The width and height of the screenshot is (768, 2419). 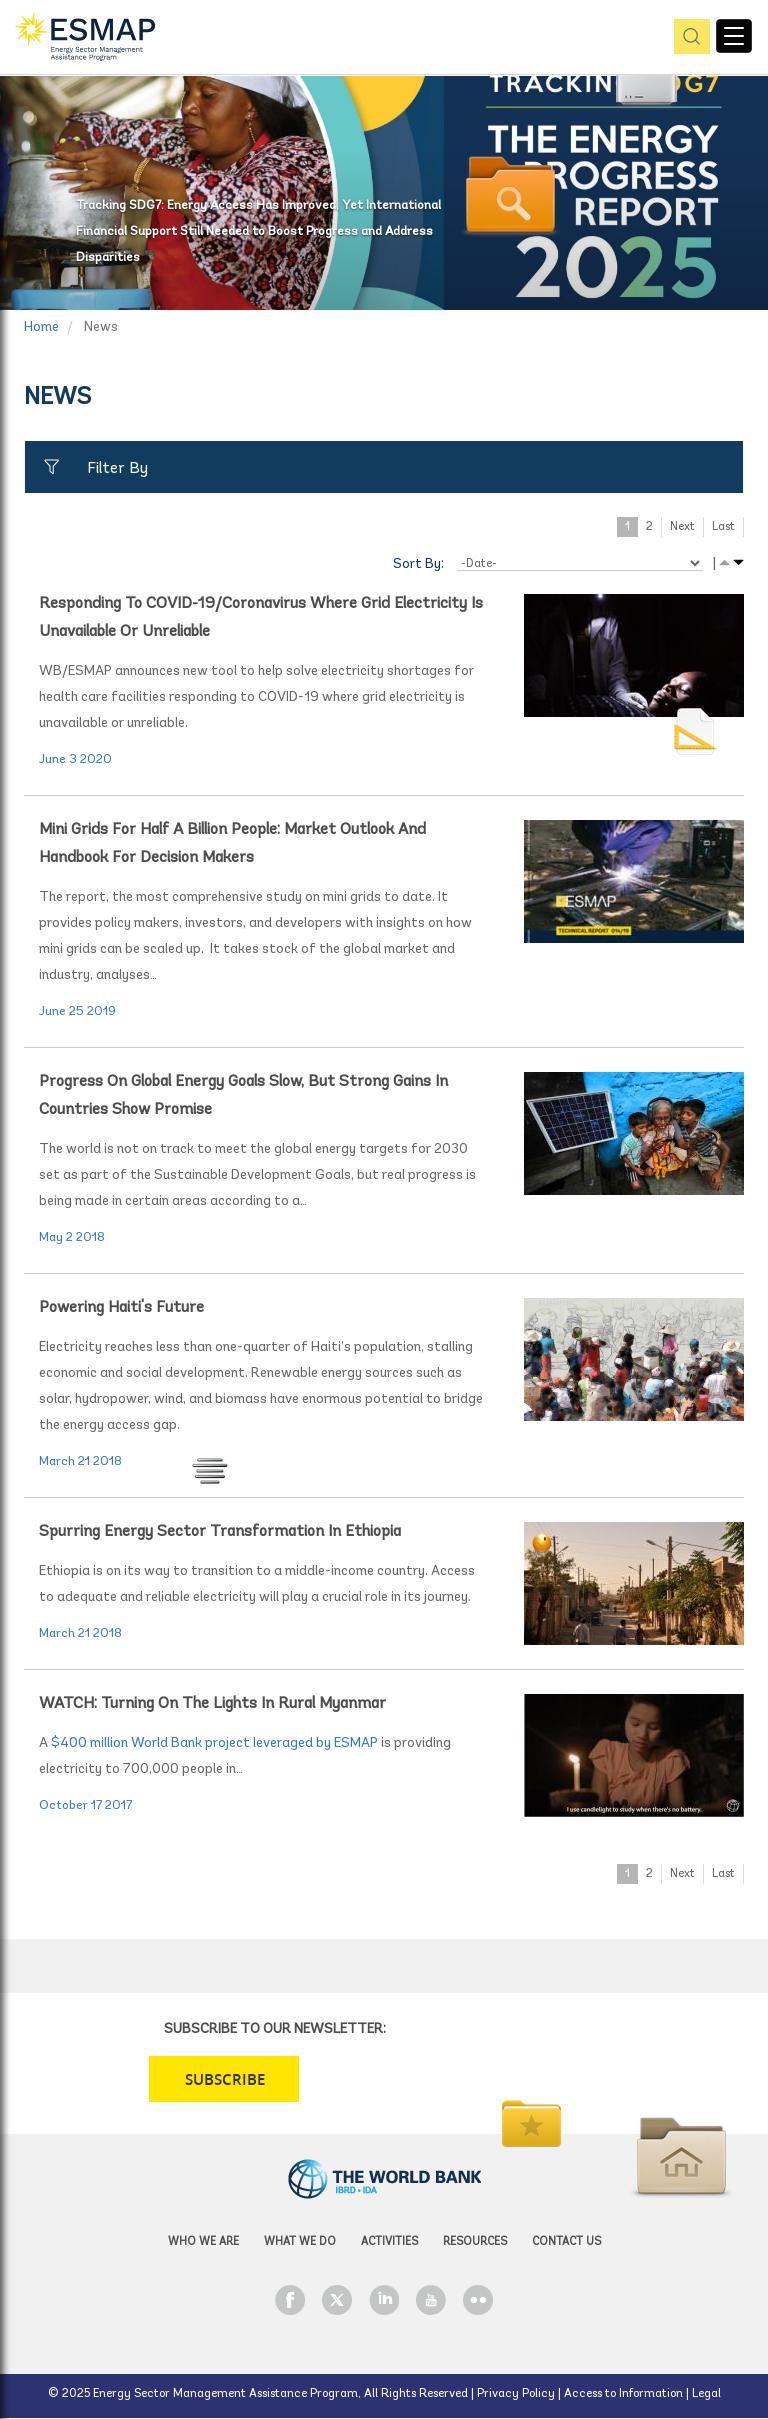 What do you see at coordinates (681, 2160) in the screenshot?
I see `access your home folder` at bounding box center [681, 2160].